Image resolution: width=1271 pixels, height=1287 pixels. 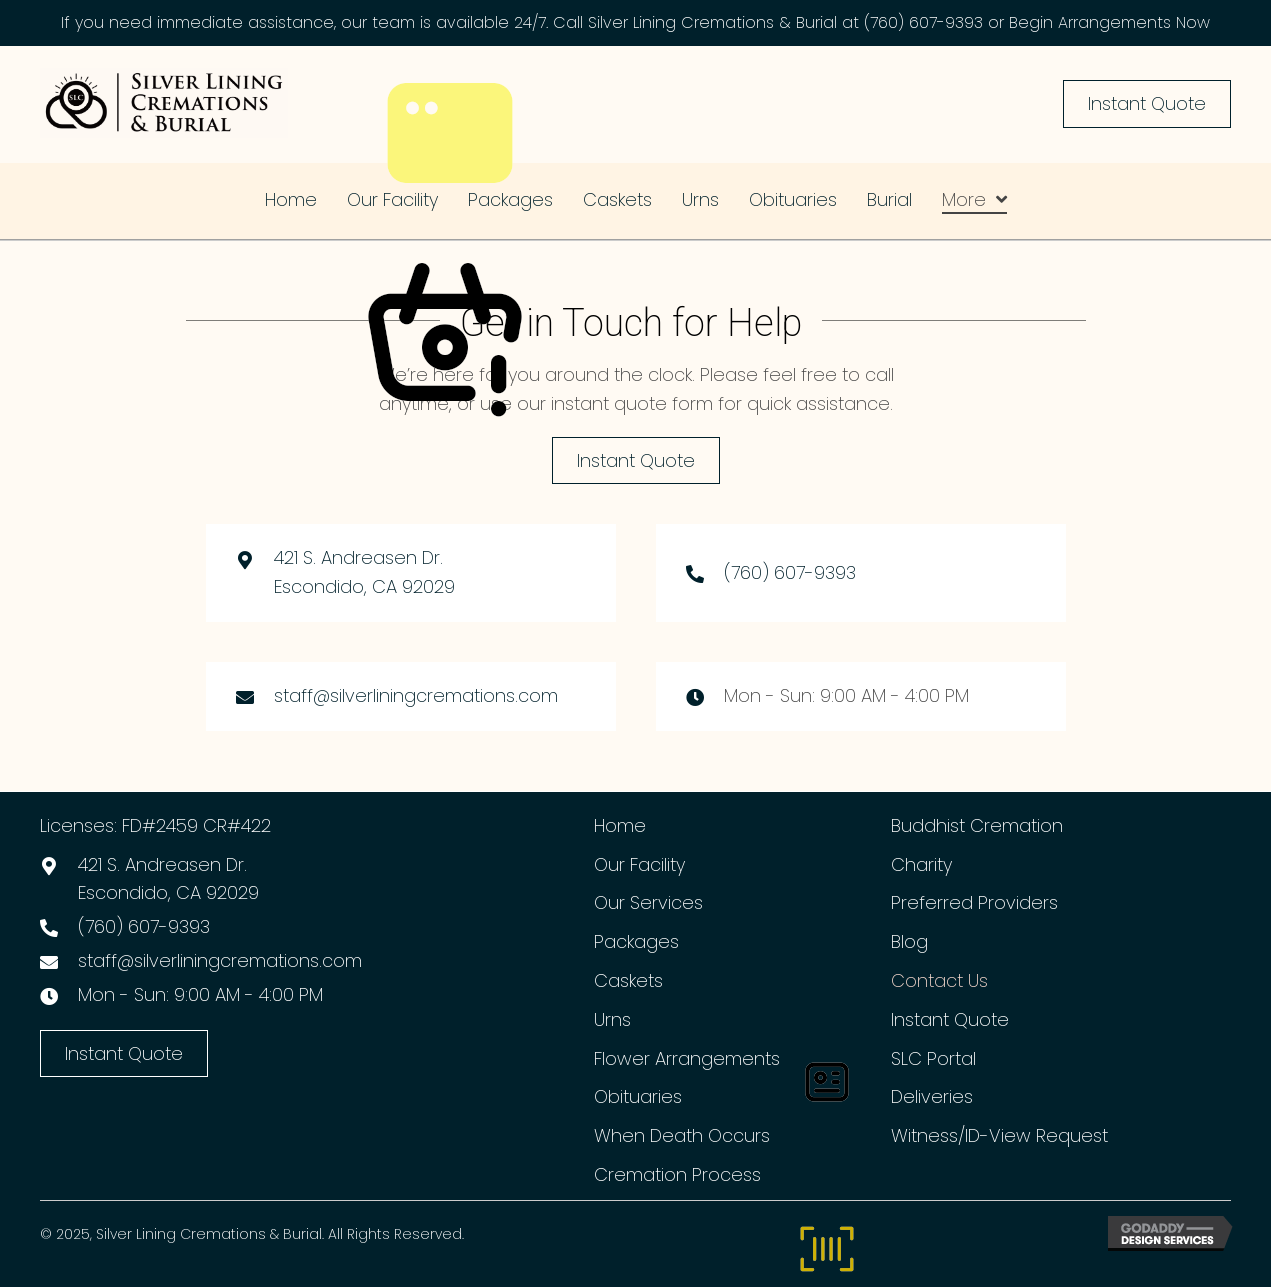 What do you see at coordinates (827, 1249) in the screenshot?
I see `scan a barcode` at bounding box center [827, 1249].